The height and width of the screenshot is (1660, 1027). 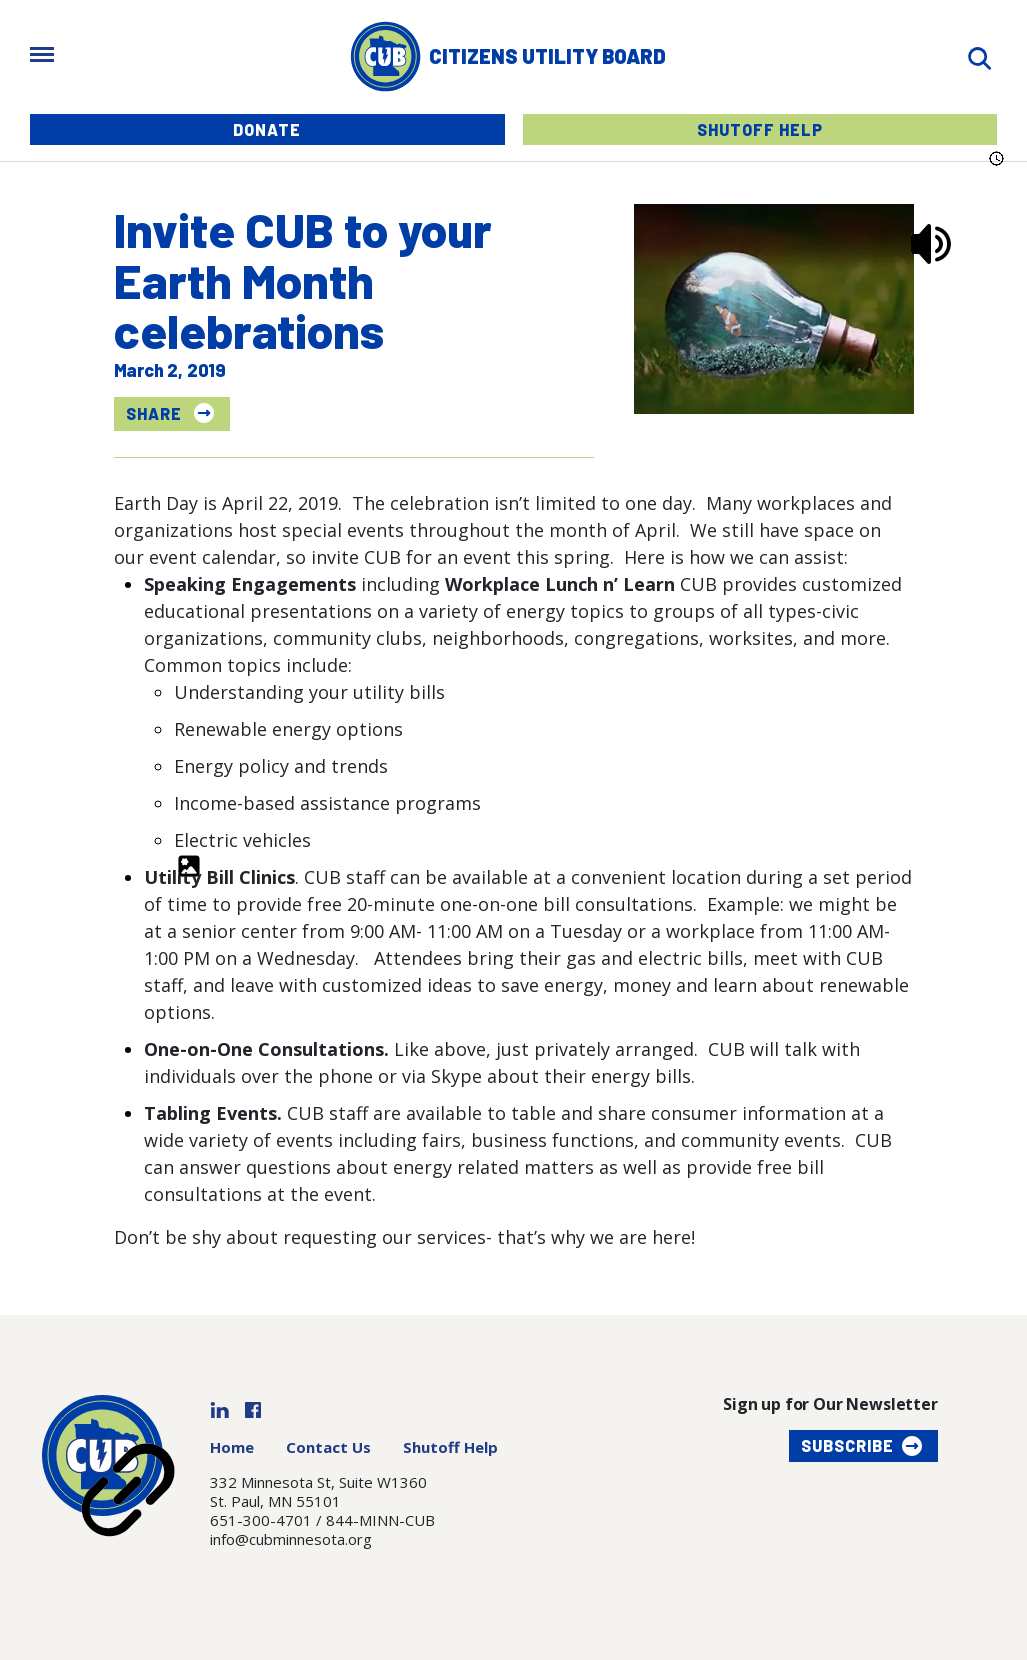 What do you see at coordinates (189, 866) in the screenshot?
I see `access a media channel for sharing images and videos` at bounding box center [189, 866].